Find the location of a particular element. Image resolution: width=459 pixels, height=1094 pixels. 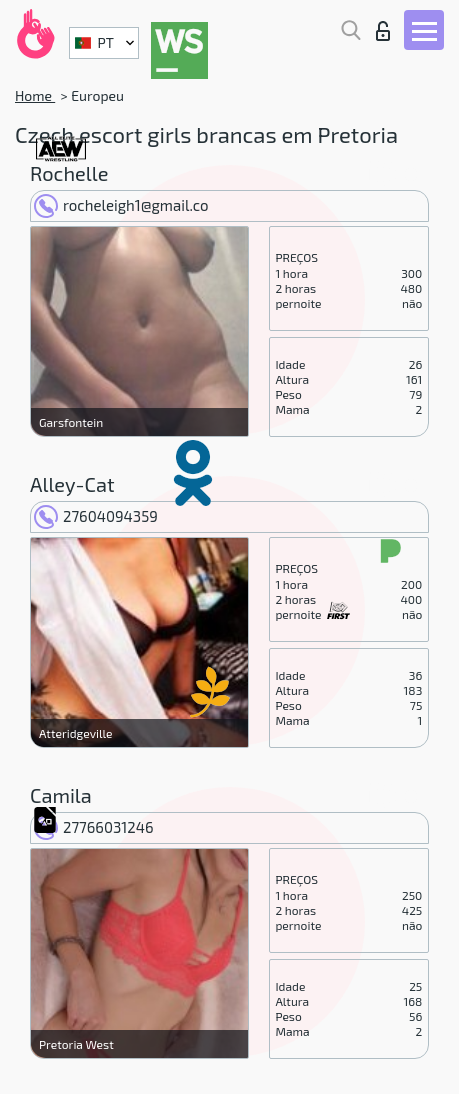

visit the All Elite Wrestling website is located at coordinates (61, 149).